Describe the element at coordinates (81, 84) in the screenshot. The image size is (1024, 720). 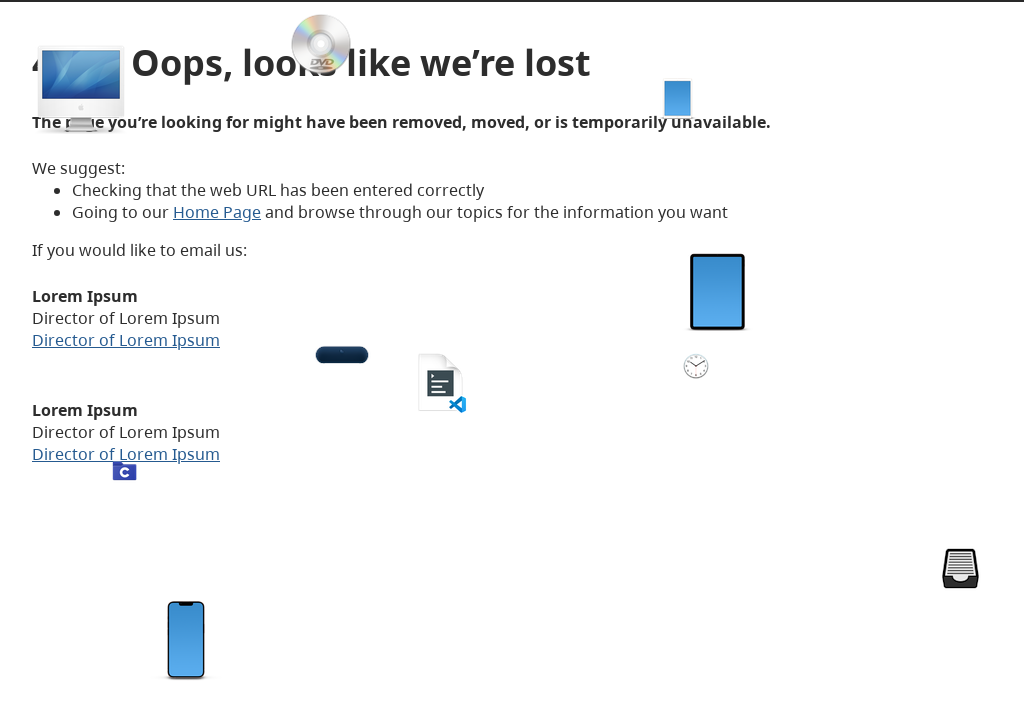
I see `indicates an iMac G5 device in system preferences` at that location.